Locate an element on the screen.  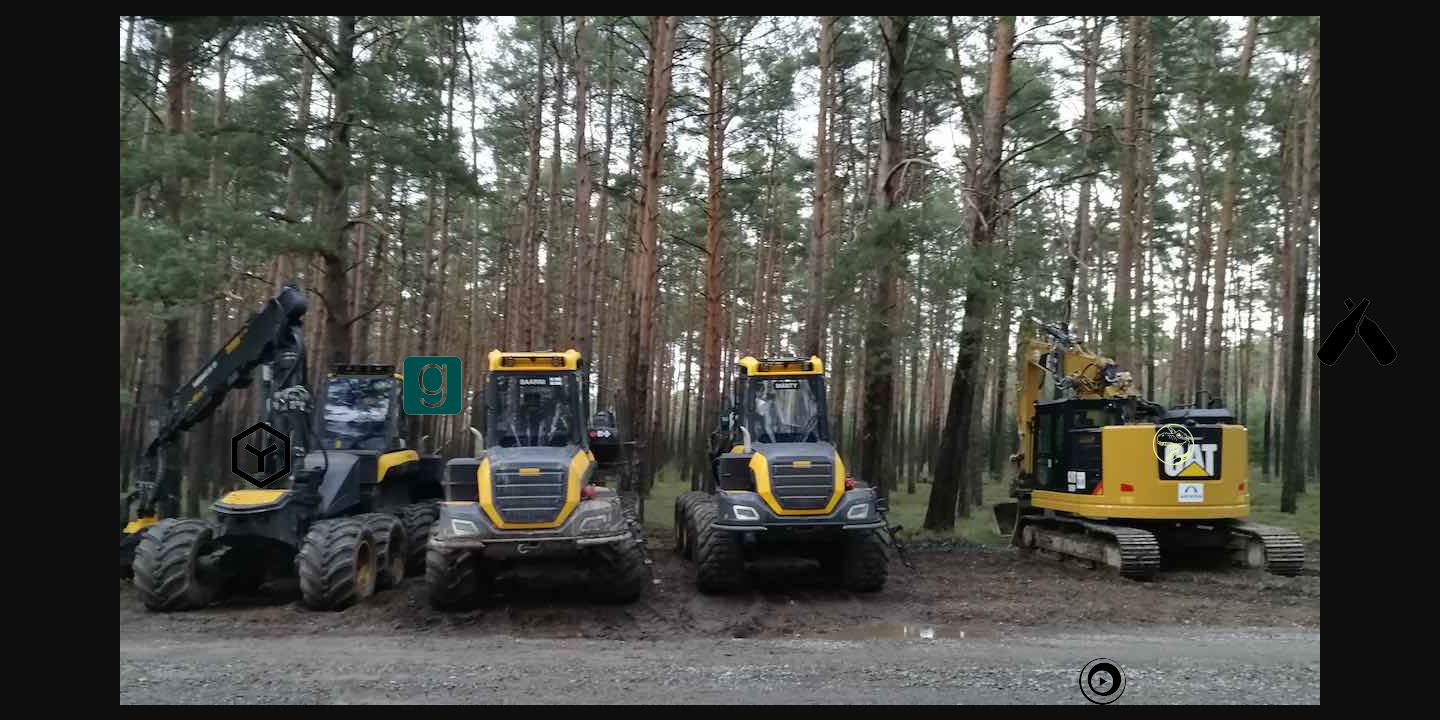
open the Untappd app is located at coordinates (1357, 332).